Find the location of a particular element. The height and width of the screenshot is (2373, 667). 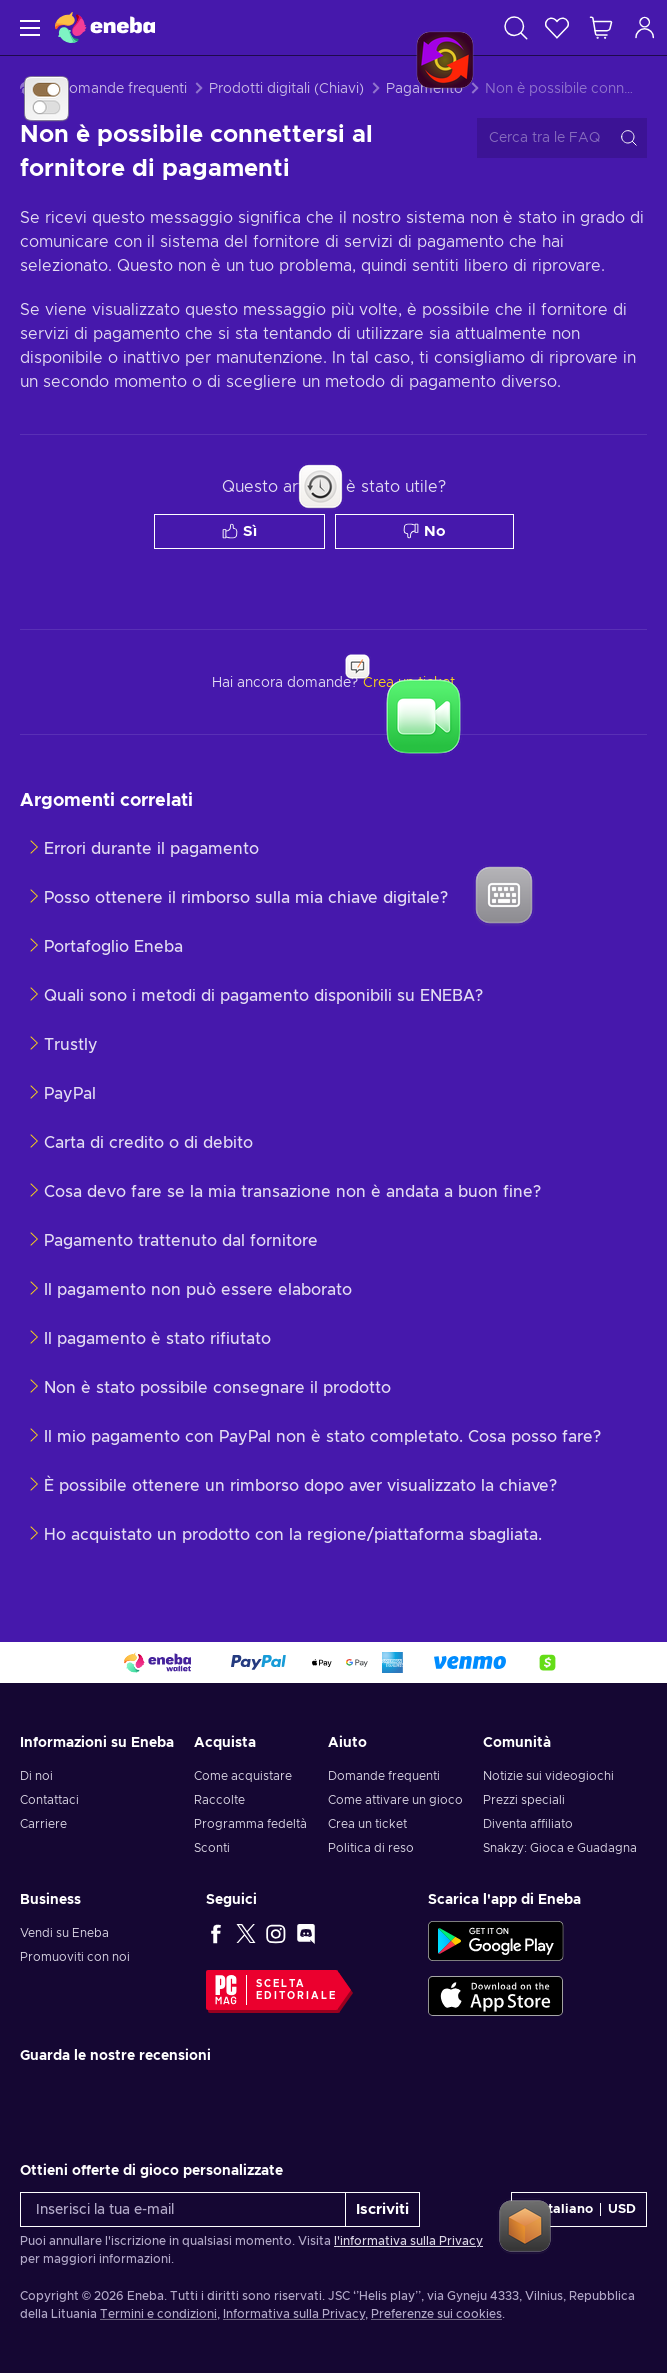

open keyboard settings and preferences is located at coordinates (504, 896).